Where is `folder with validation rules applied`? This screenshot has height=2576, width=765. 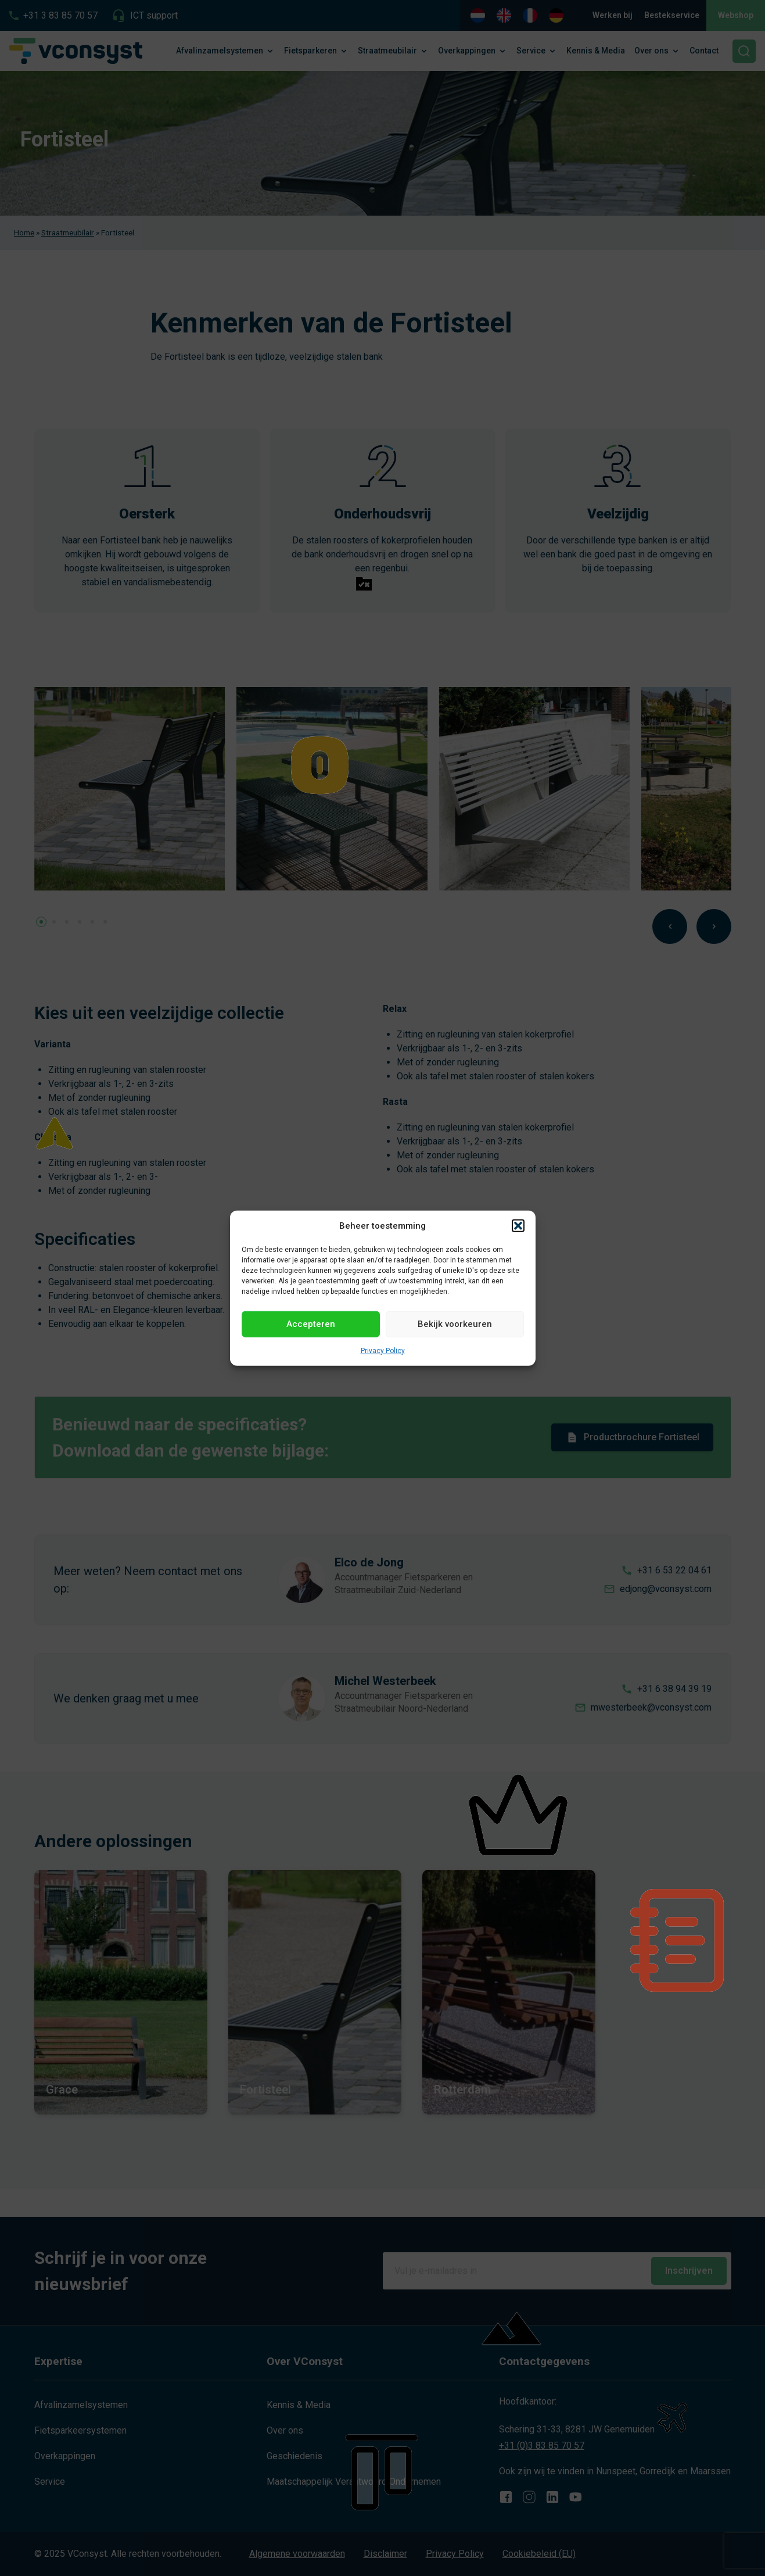 folder with validation rules applied is located at coordinates (364, 584).